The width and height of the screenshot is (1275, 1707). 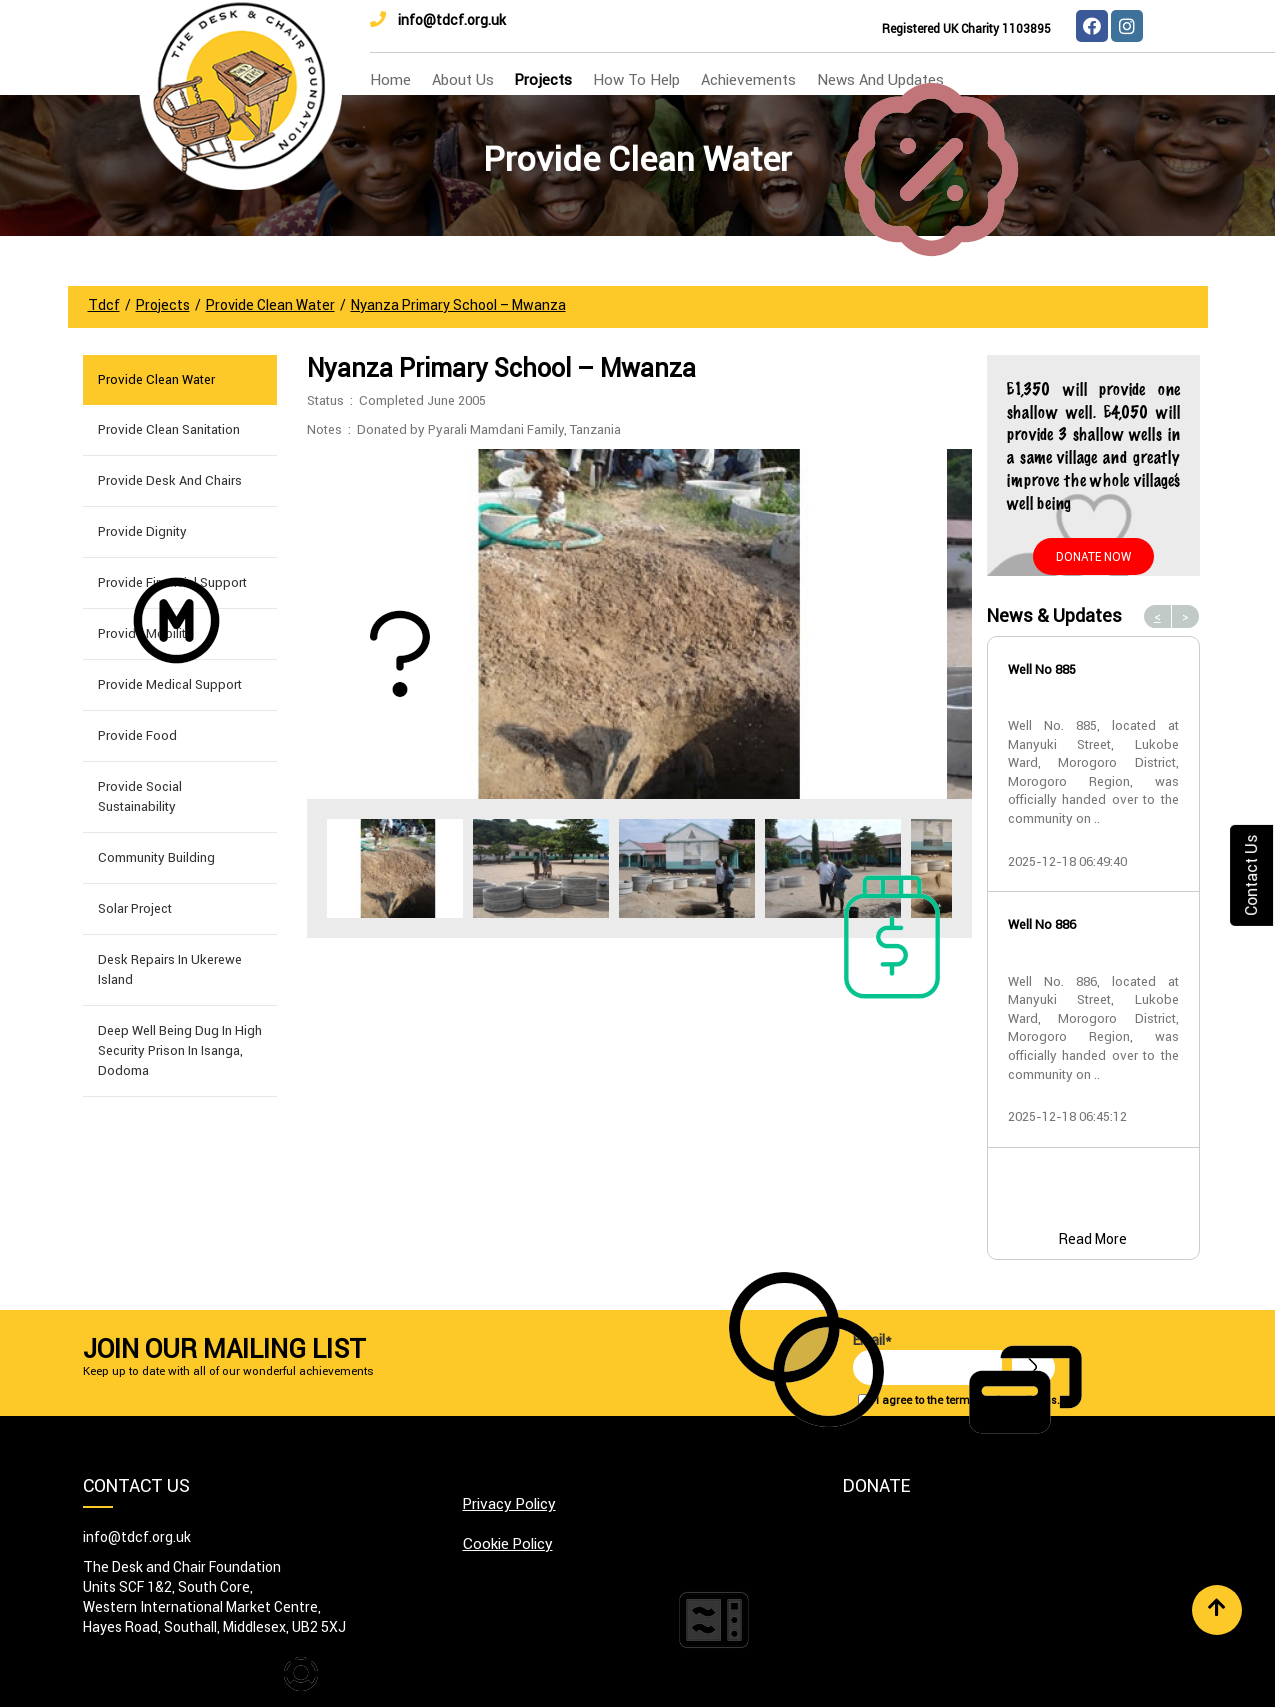 What do you see at coordinates (892, 937) in the screenshot?
I see `send a tip or donation` at bounding box center [892, 937].